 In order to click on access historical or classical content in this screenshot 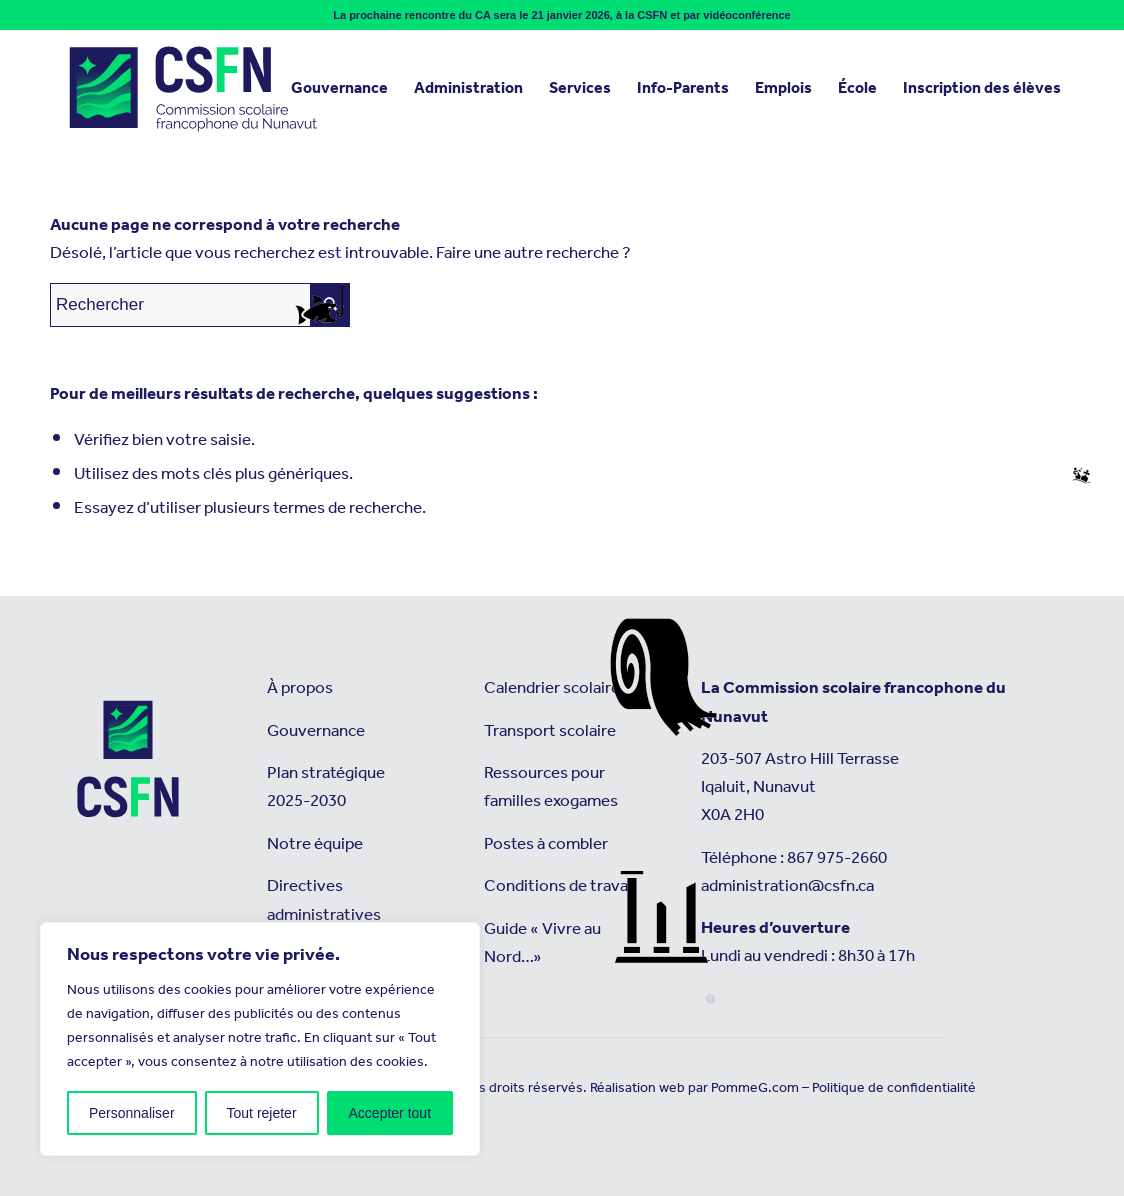, I will do `click(661, 915)`.